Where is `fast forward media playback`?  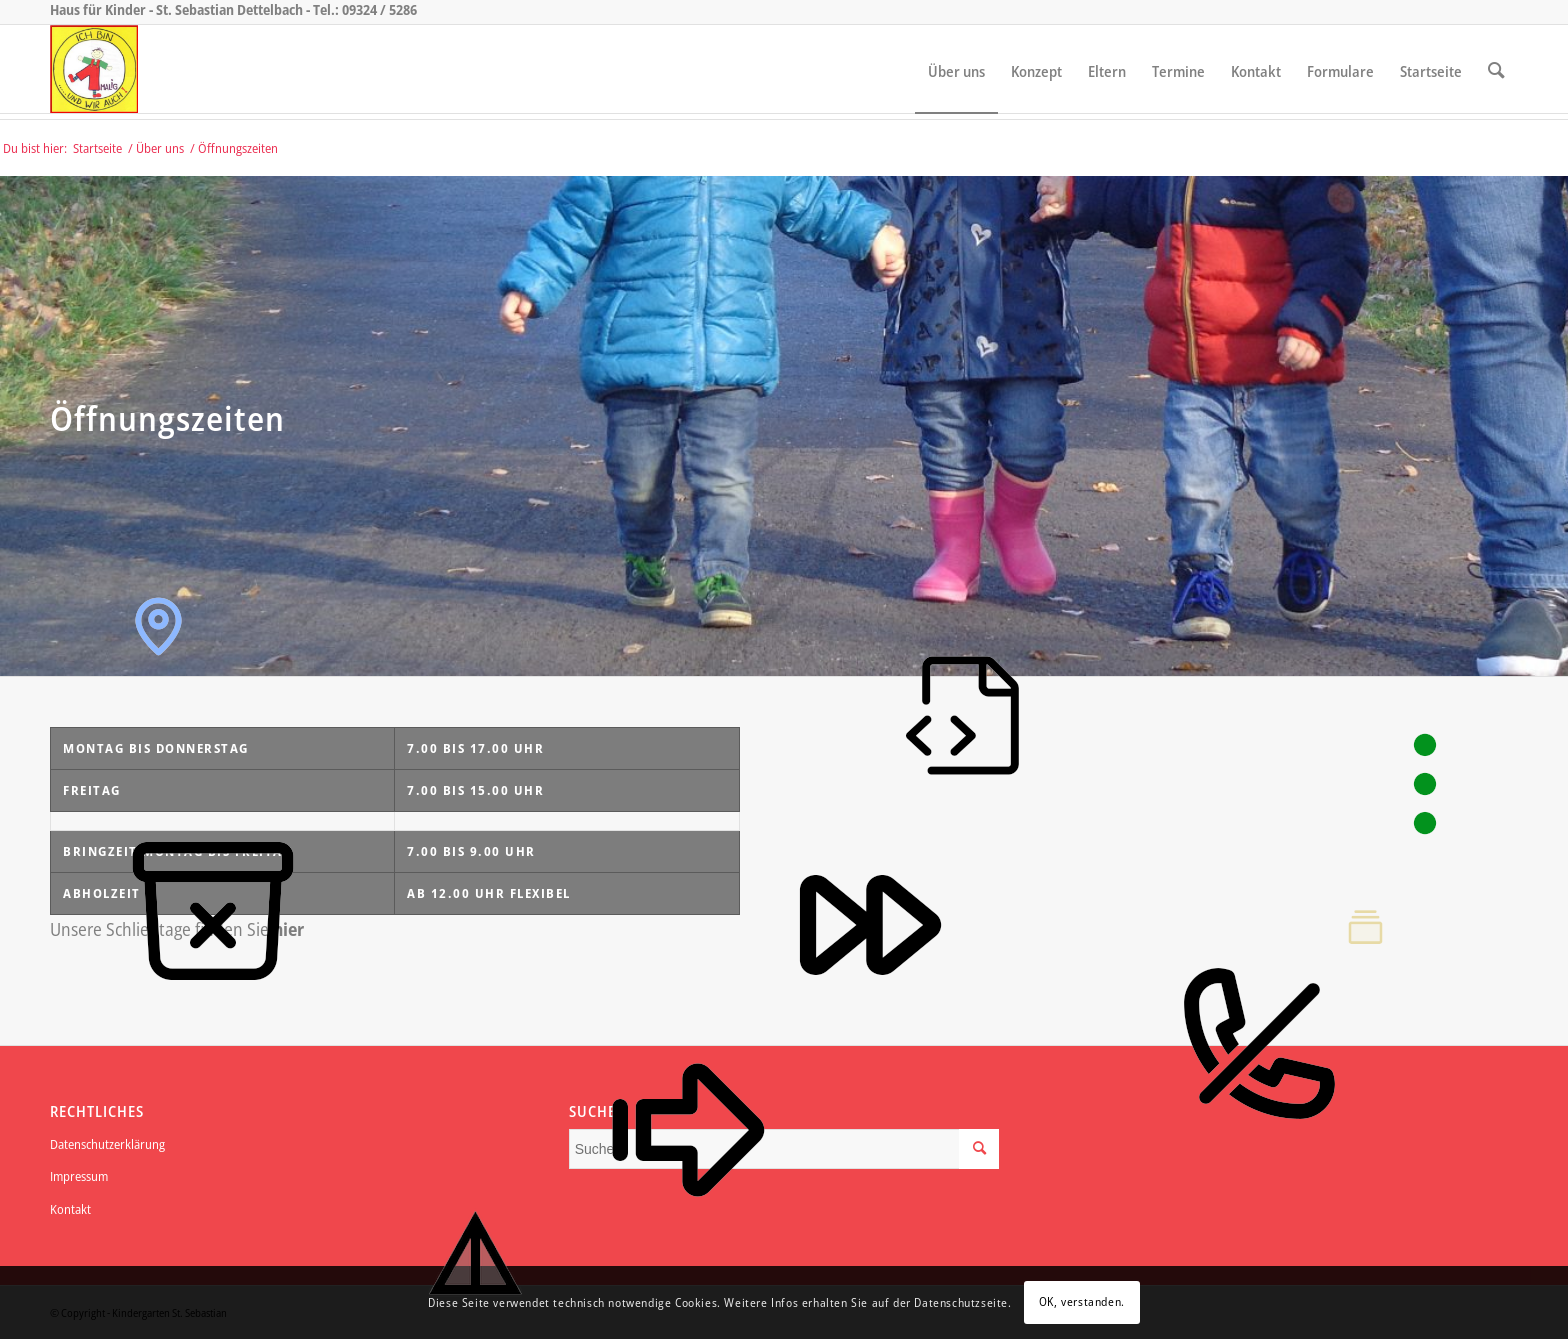
fast forward media playback is located at coordinates (862, 925).